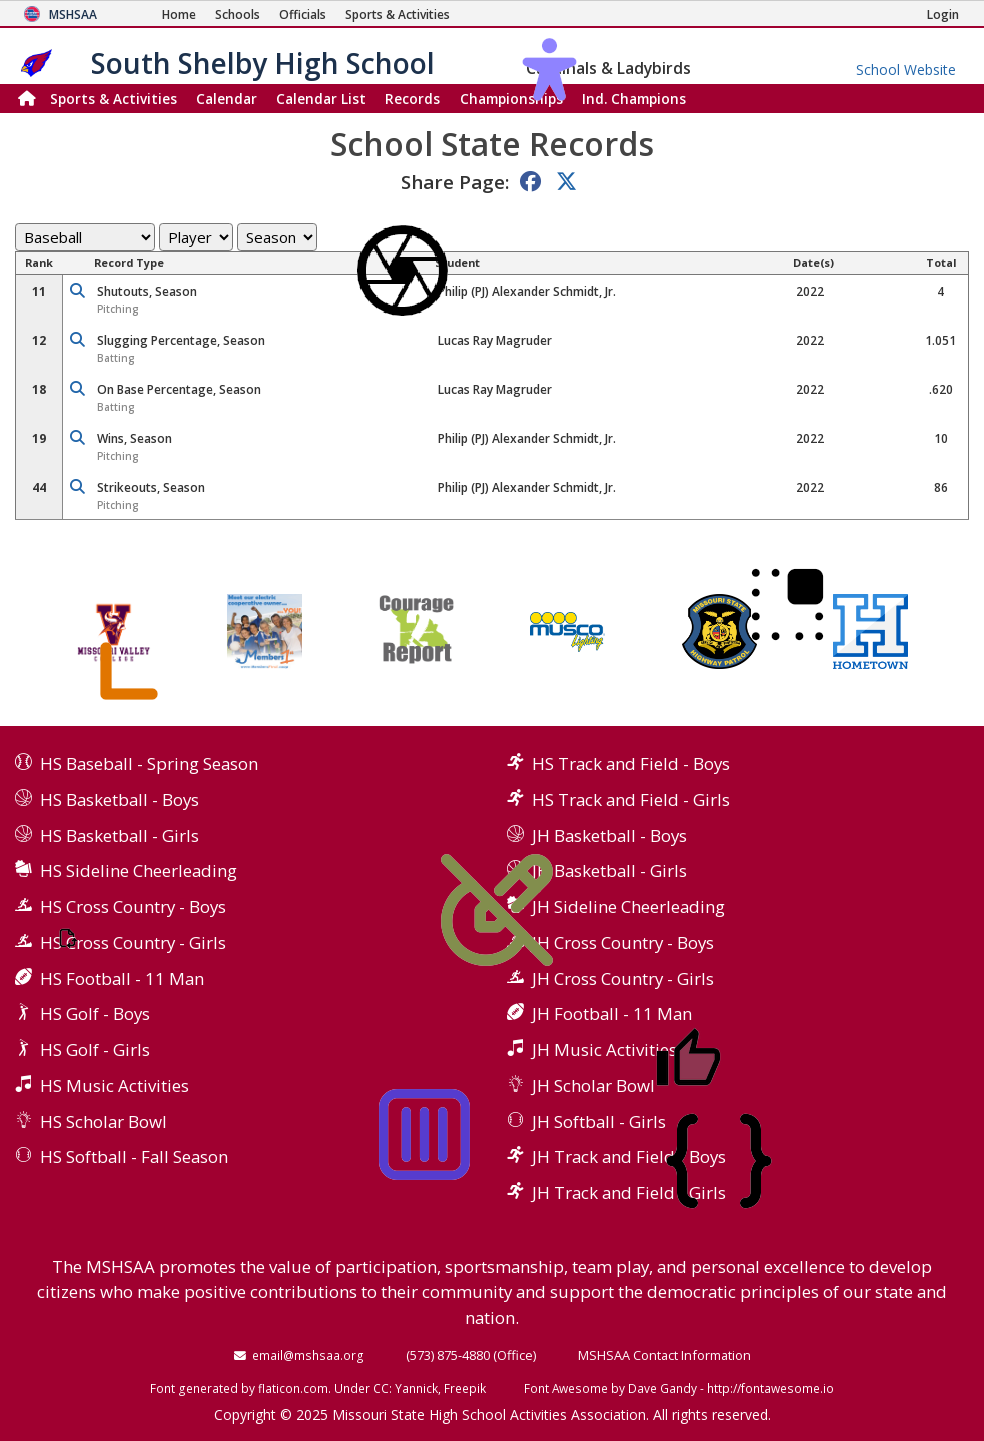  Describe the element at coordinates (497, 910) in the screenshot. I see `editing is disabled or unavailable` at that location.